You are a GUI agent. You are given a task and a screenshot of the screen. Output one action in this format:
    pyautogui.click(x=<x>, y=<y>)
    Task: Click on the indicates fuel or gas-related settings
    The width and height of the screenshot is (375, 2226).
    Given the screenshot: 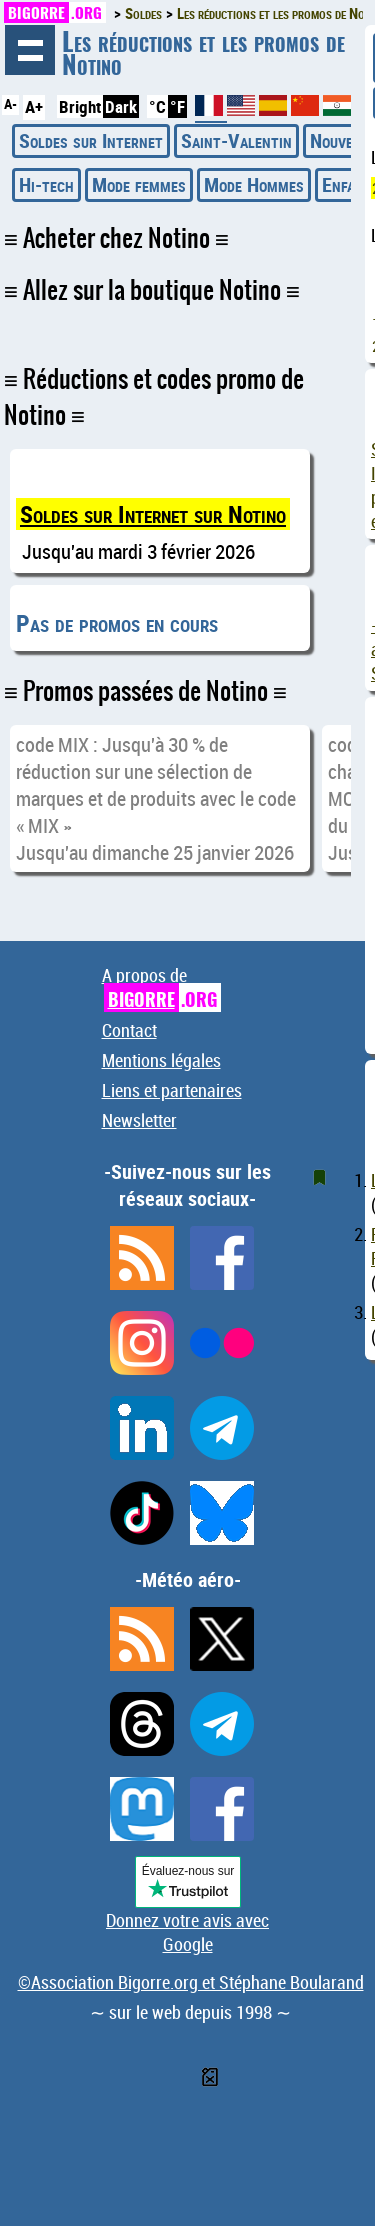 What is the action you would take?
    pyautogui.click(x=210, y=2077)
    